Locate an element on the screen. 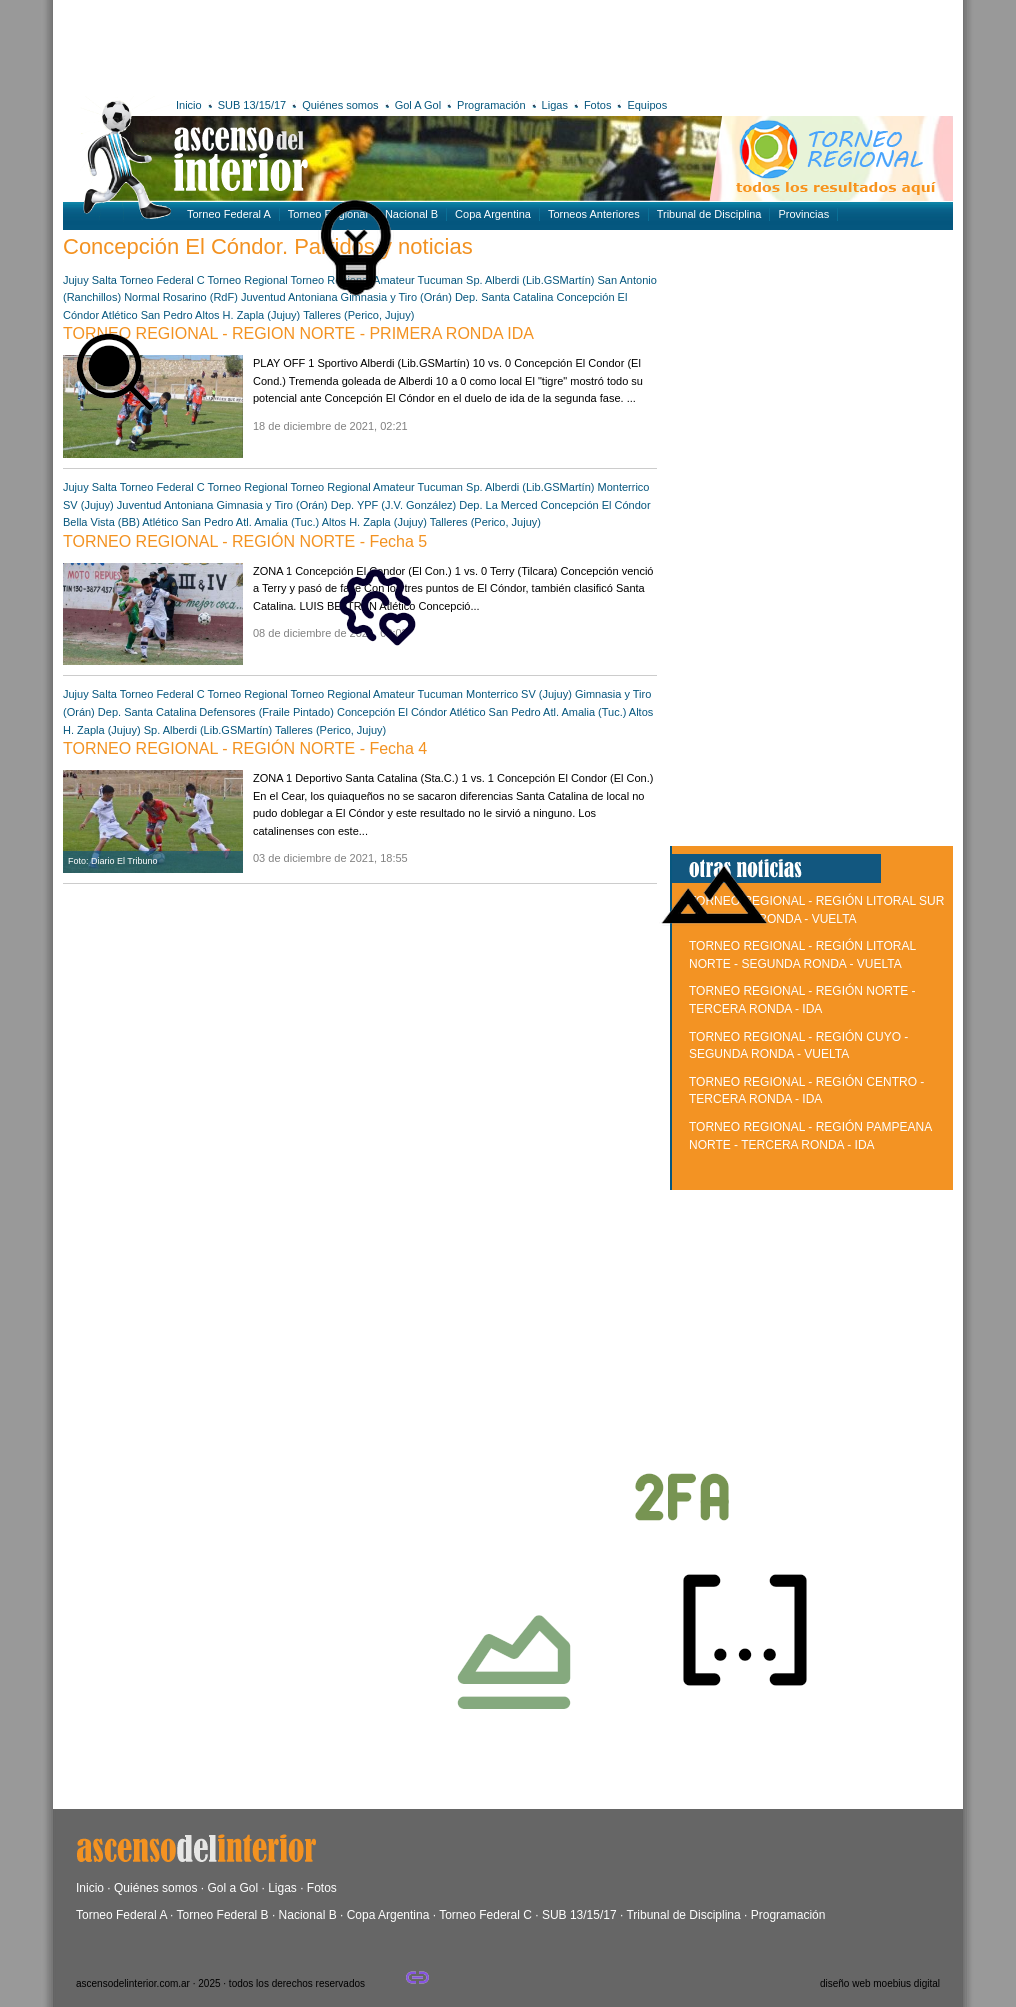 The width and height of the screenshot is (1016, 2007). view landscape or nature photos is located at coordinates (714, 894).